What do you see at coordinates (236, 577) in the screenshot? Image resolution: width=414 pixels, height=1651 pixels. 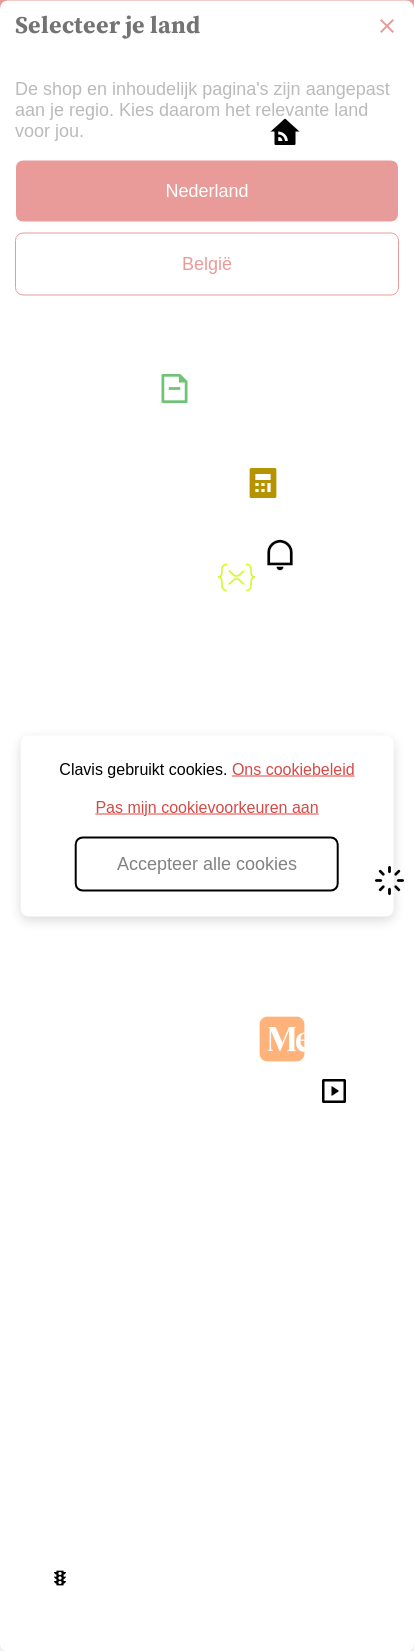 I see `XRP cryptocurrency logo` at bounding box center [236, 577].